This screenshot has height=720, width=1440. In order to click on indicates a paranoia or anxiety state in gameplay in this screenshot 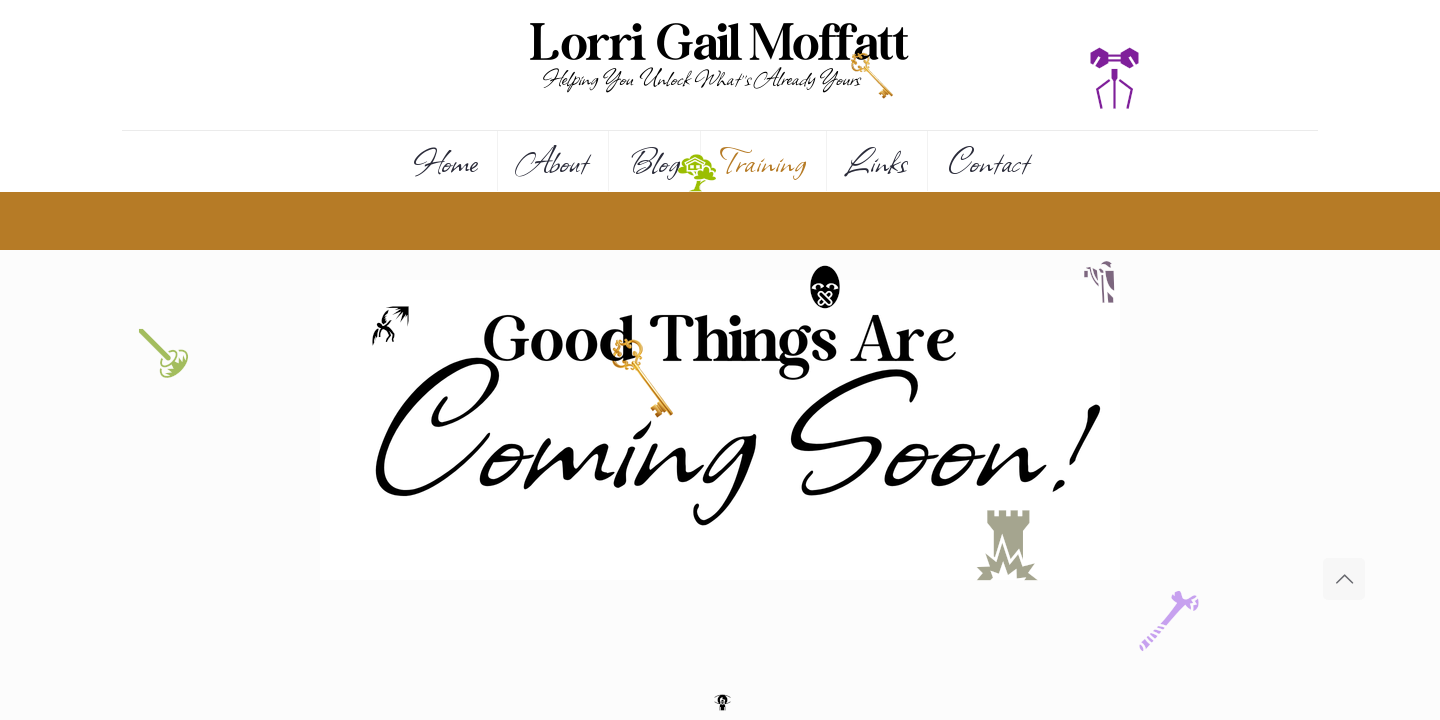, I will do `click(722, 702)`.